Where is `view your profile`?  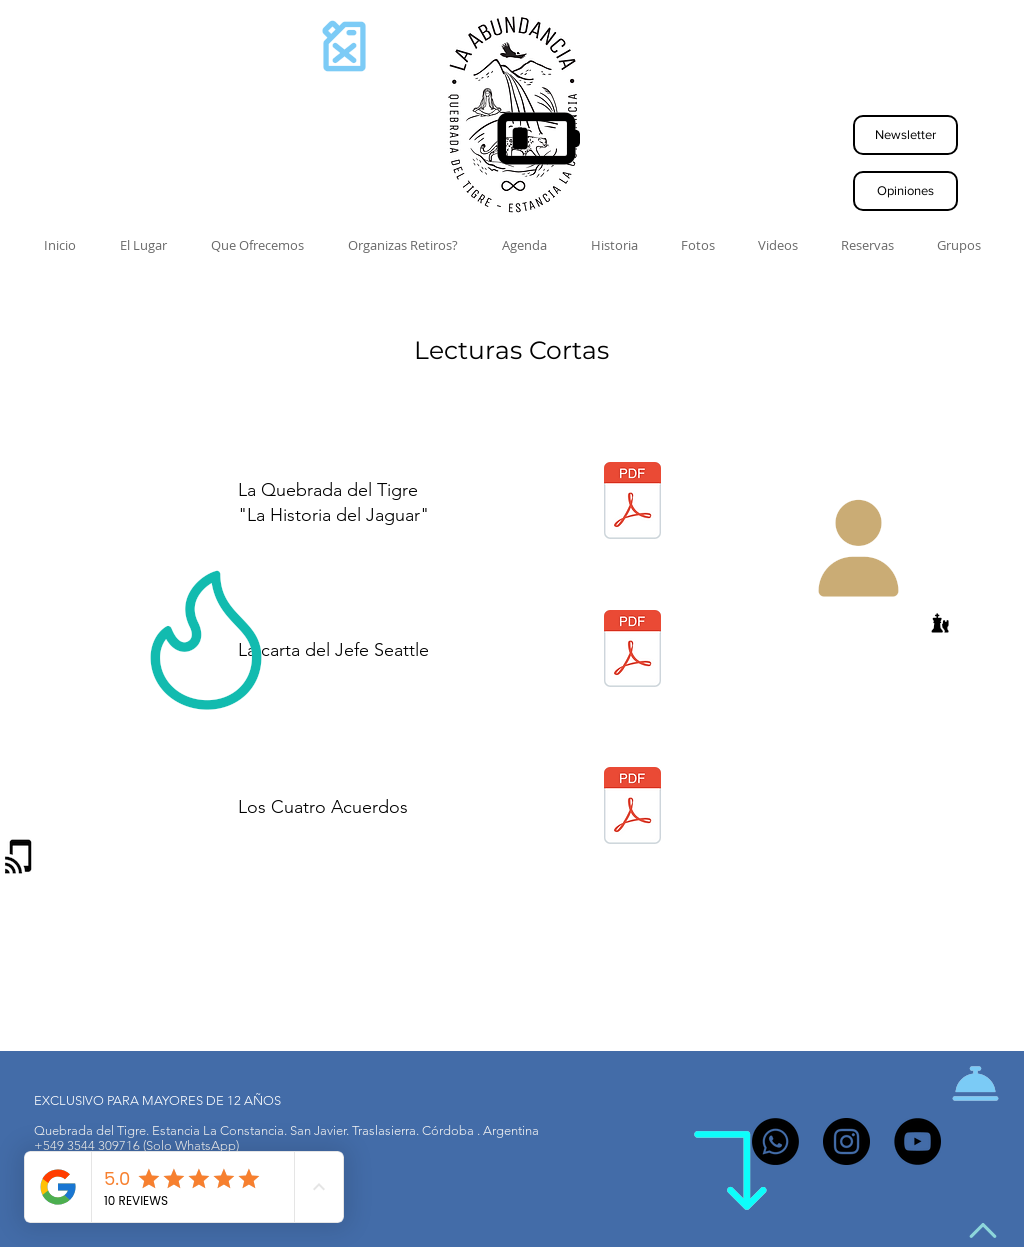
view your profile is located at coordinates (858, 547).